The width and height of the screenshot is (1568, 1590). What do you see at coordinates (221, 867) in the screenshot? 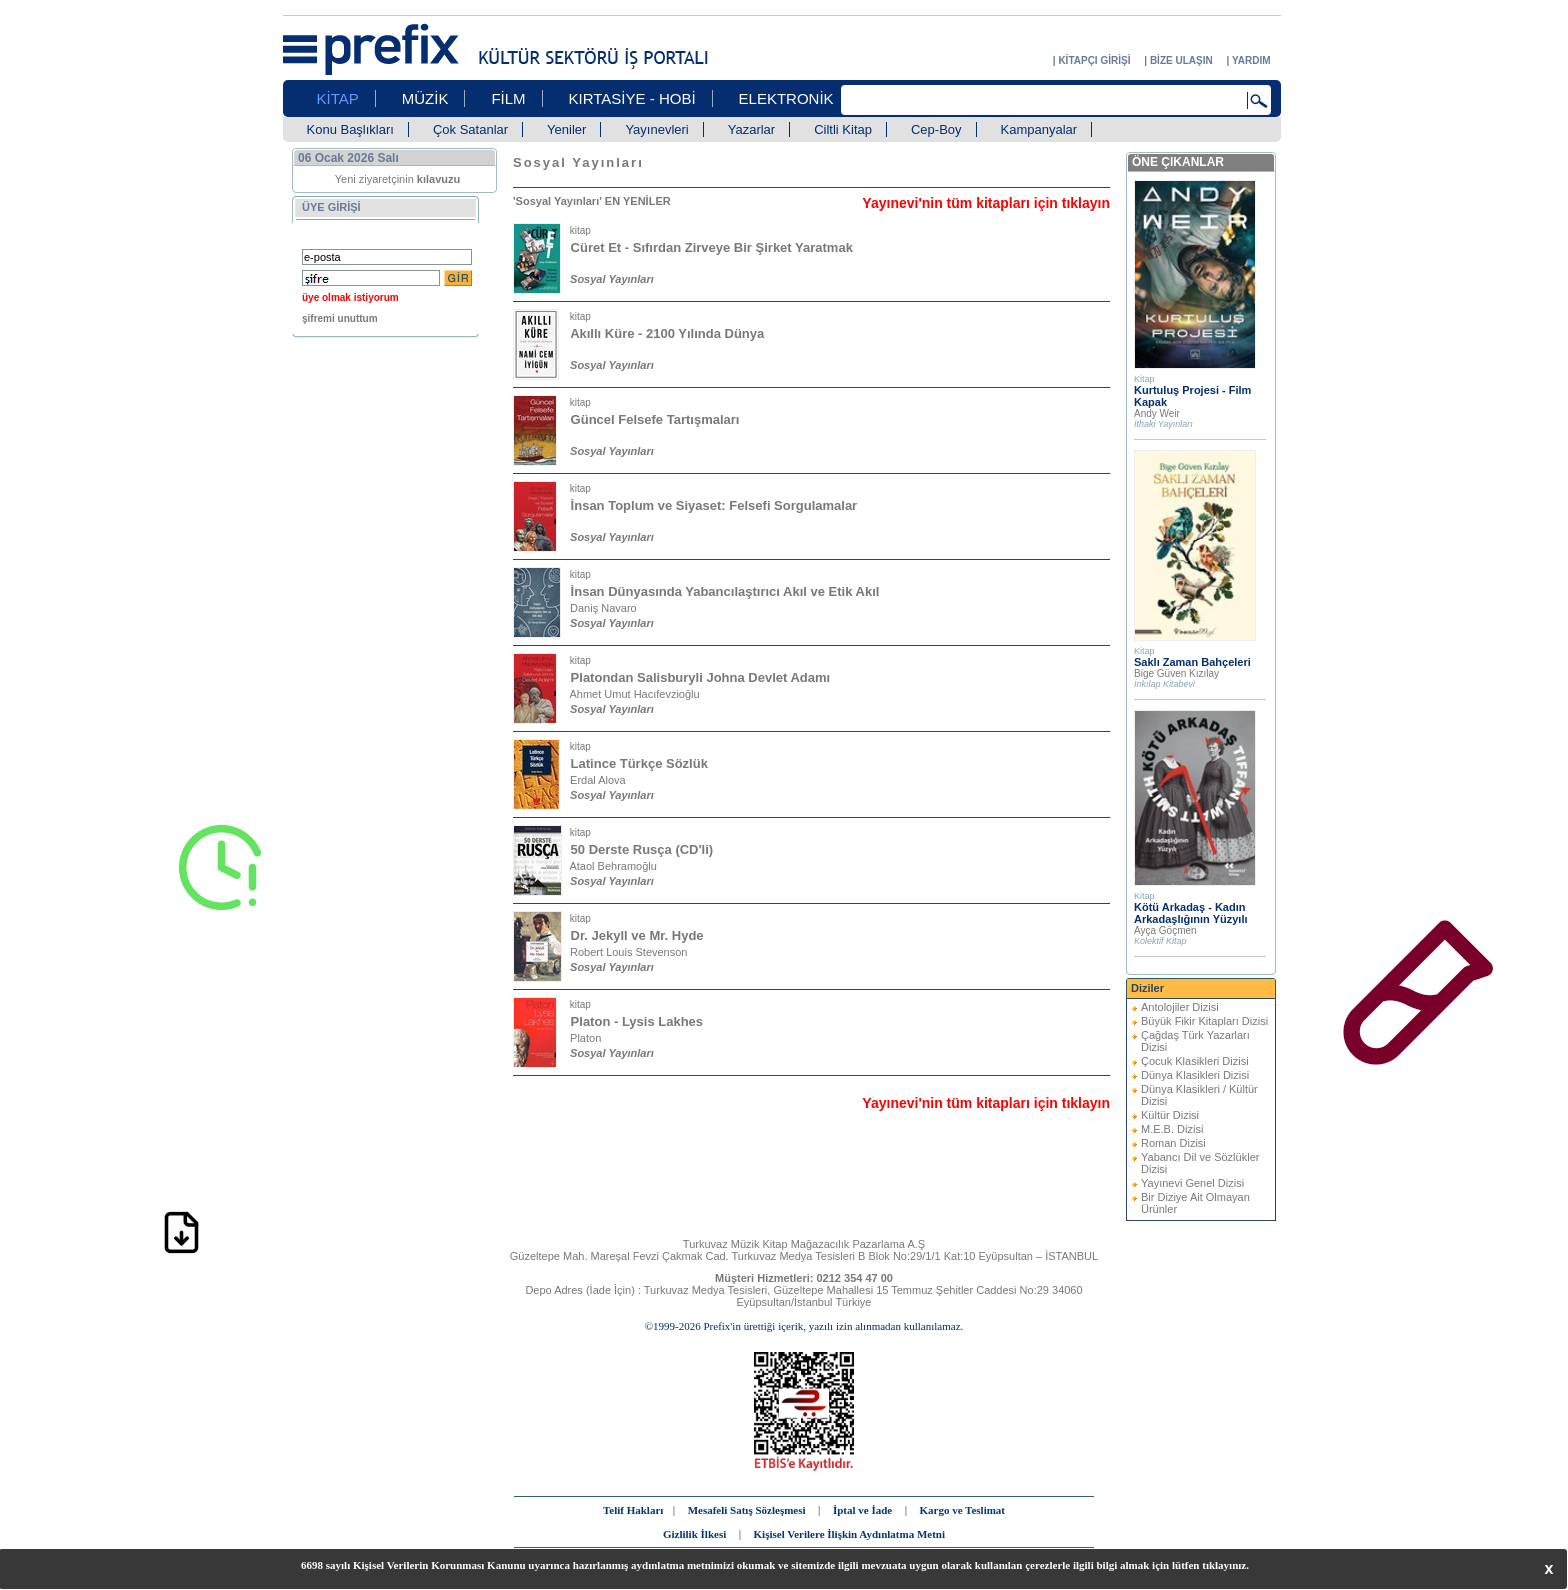
I see `time-sensitive alert or deadline warning` at bounding box center [221, 867].